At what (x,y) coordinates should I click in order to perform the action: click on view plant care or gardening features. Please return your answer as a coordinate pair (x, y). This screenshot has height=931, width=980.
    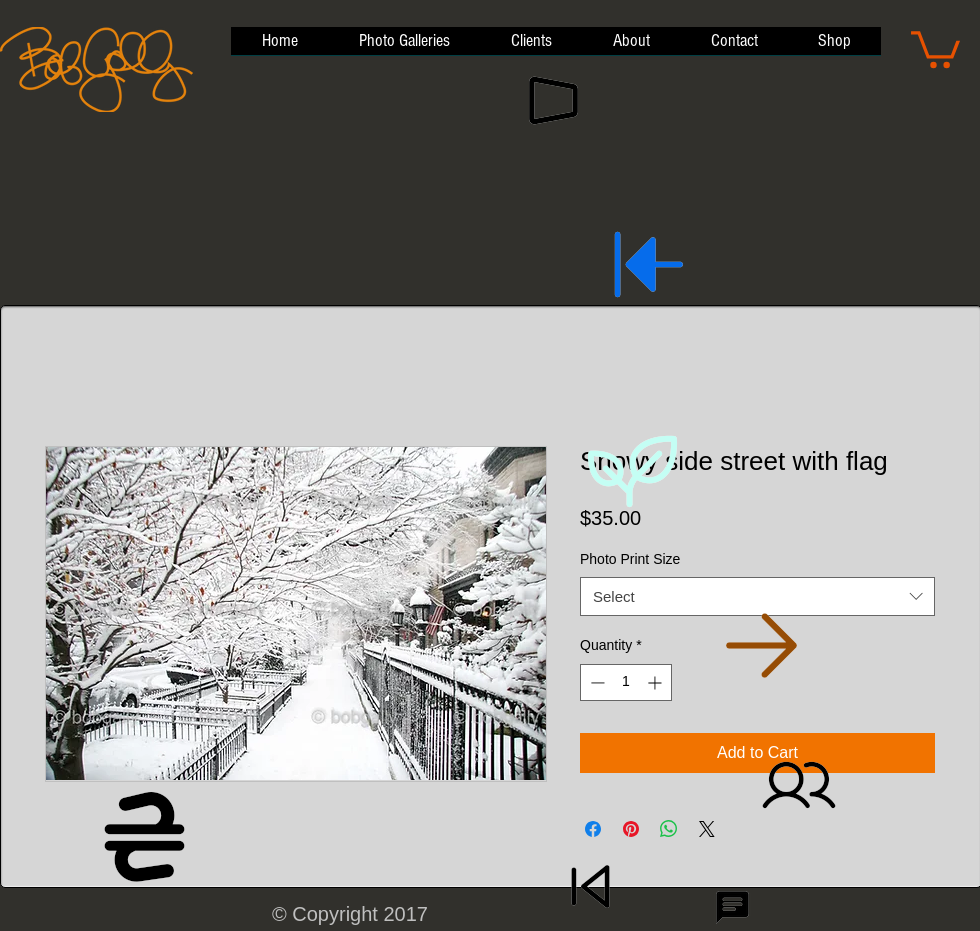
    Looking at the image, I should click on (632, 468).